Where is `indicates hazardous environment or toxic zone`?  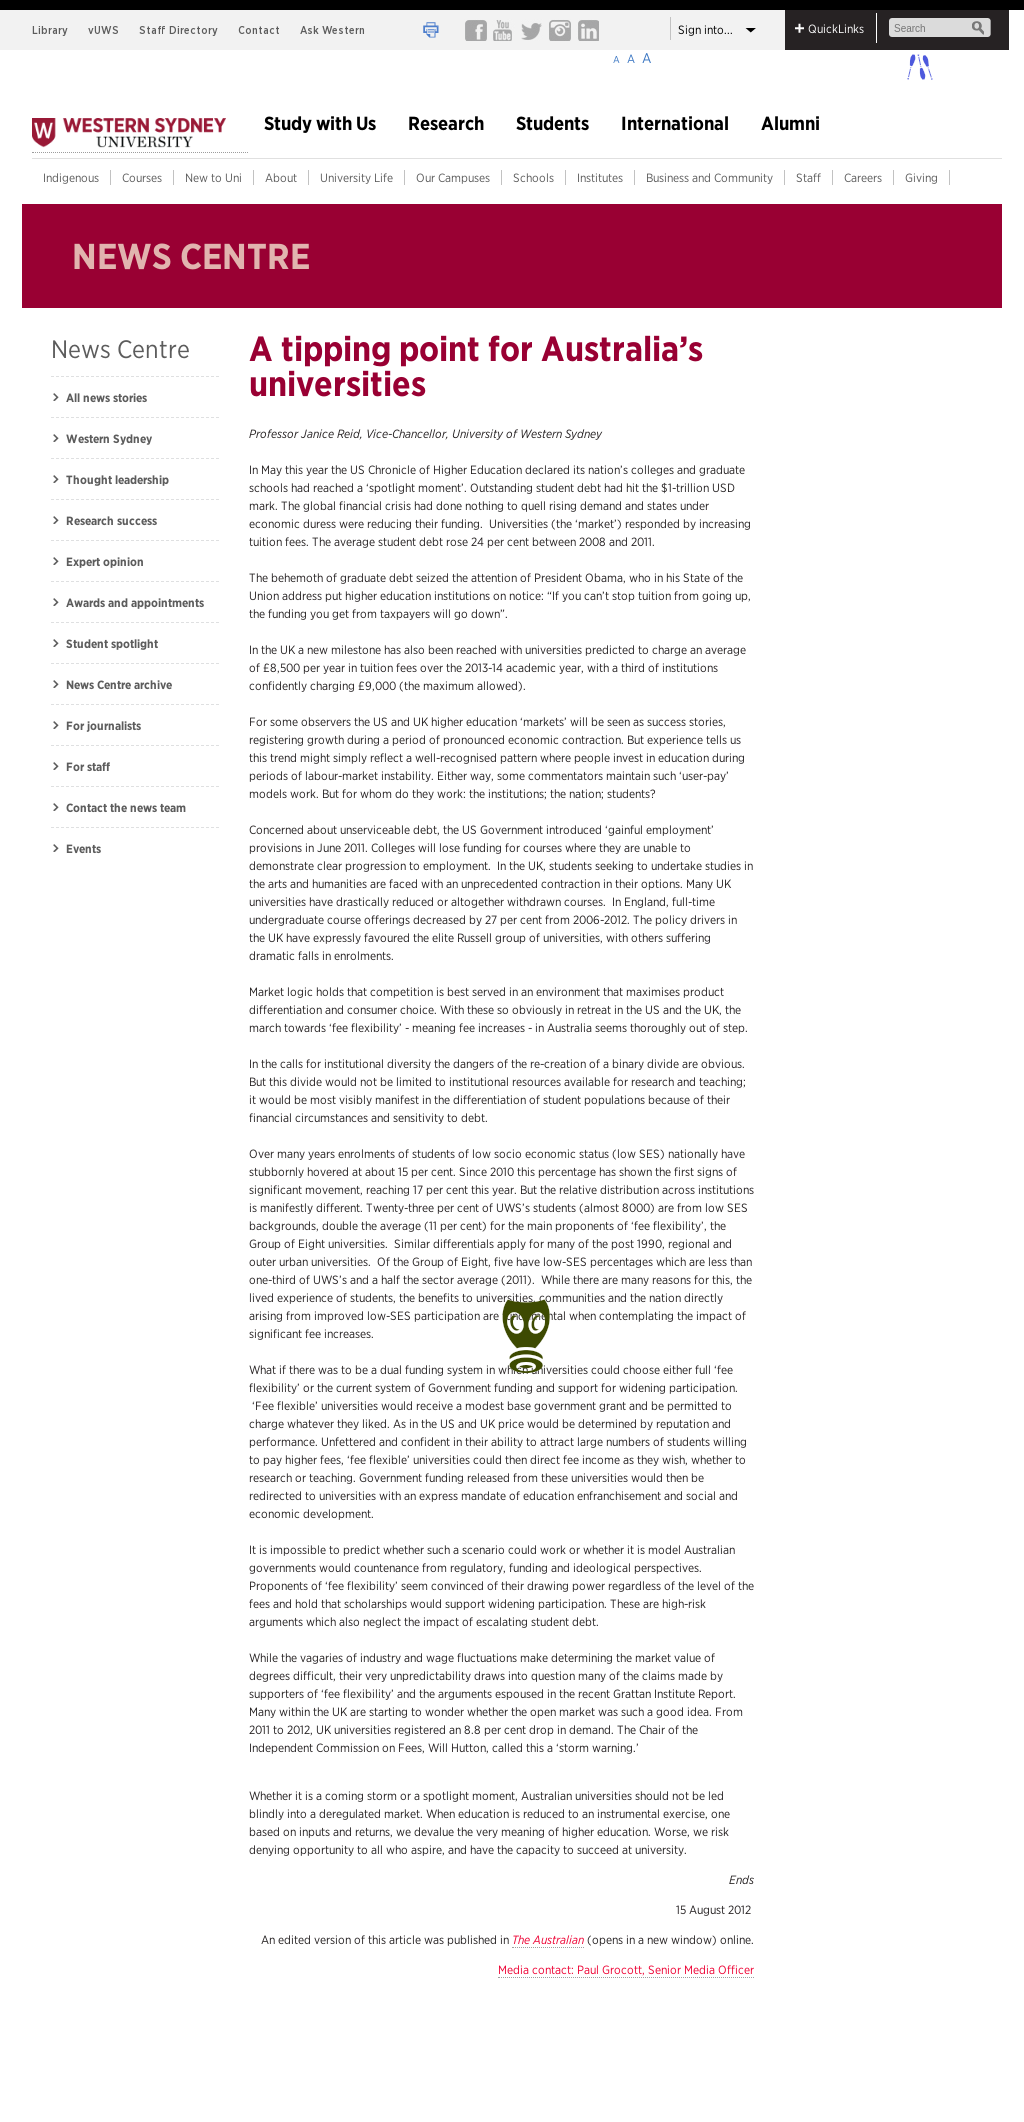 indicates hazardous environment or toxic zone is located at coordinates (527, 1336).